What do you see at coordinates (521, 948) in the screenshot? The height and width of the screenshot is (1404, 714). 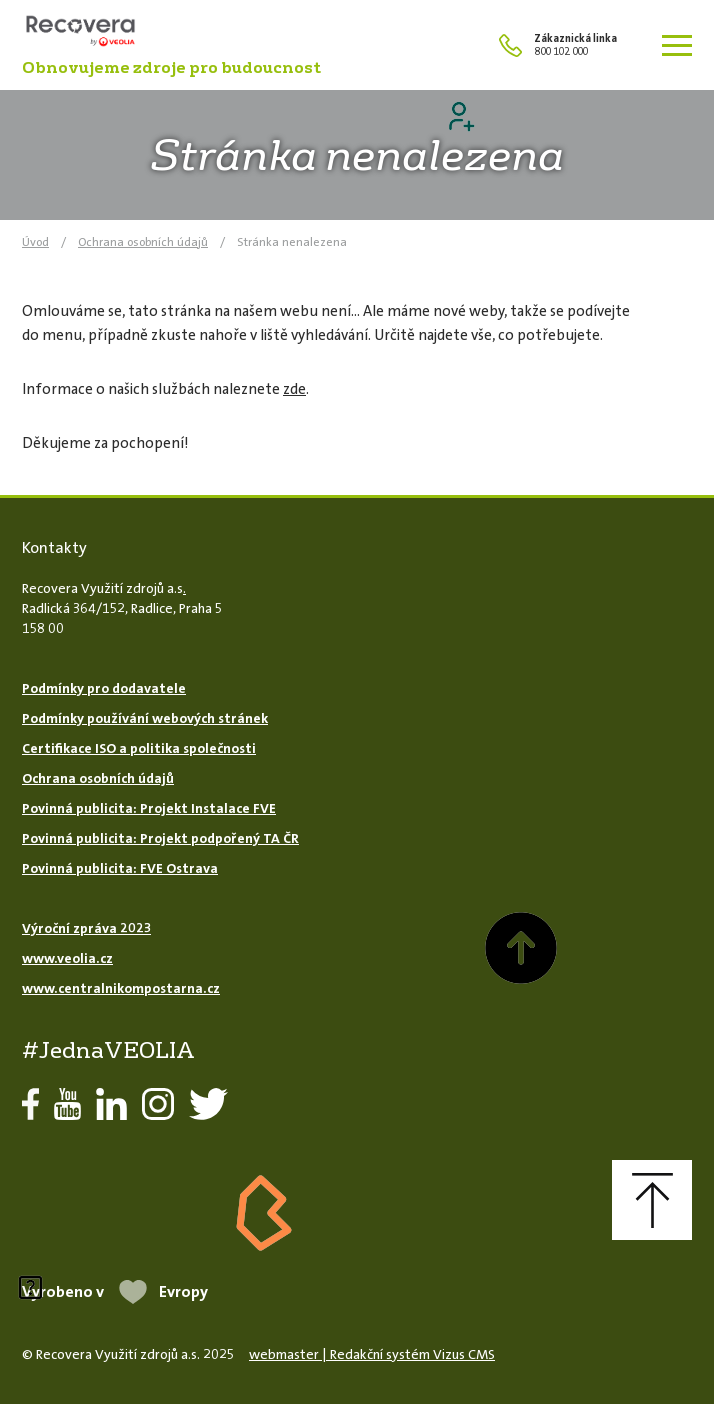 I see `upload a file or content` at bounding box center [521, 948].